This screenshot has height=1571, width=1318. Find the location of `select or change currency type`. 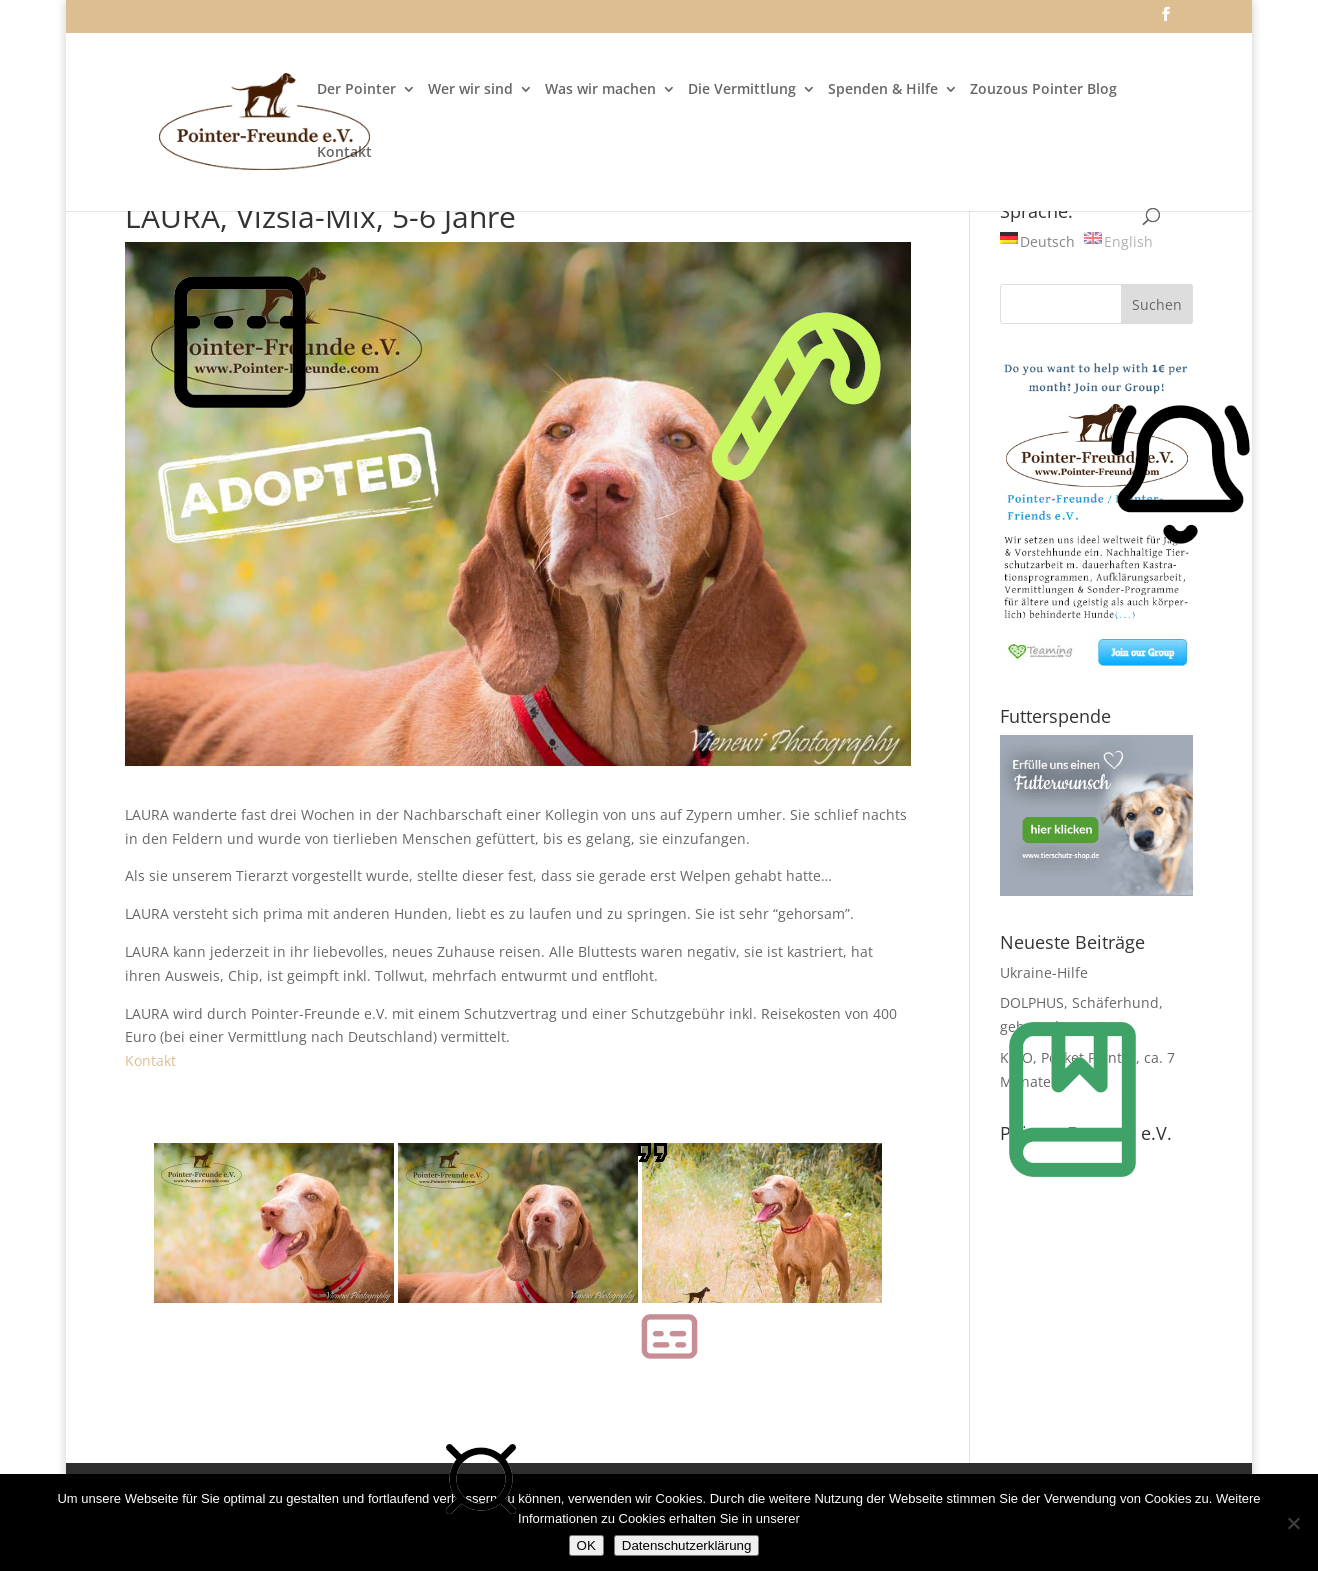

select or change currency type is located at coordinates (481, 1479).